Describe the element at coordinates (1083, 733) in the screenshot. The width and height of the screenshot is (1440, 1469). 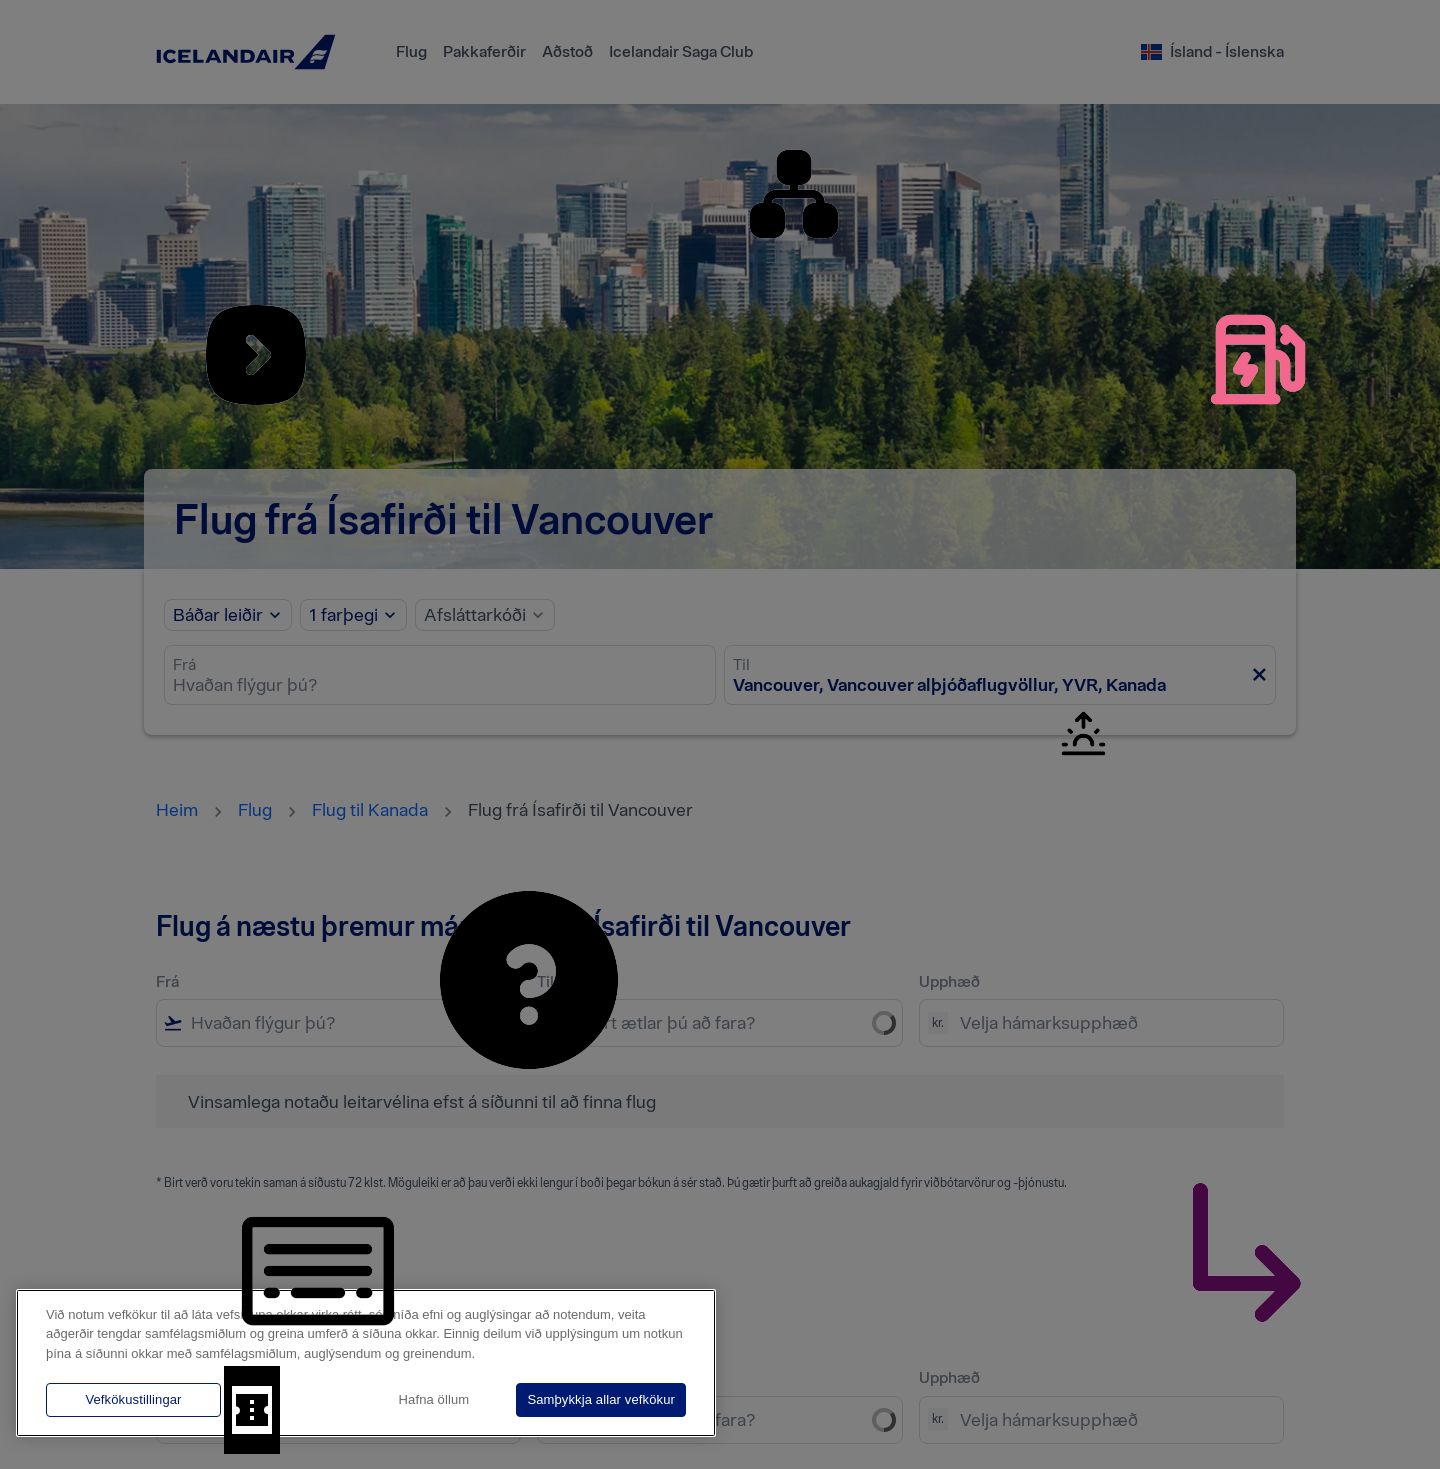
I see `sunrise alarm or wake-up time indicator` at that location.